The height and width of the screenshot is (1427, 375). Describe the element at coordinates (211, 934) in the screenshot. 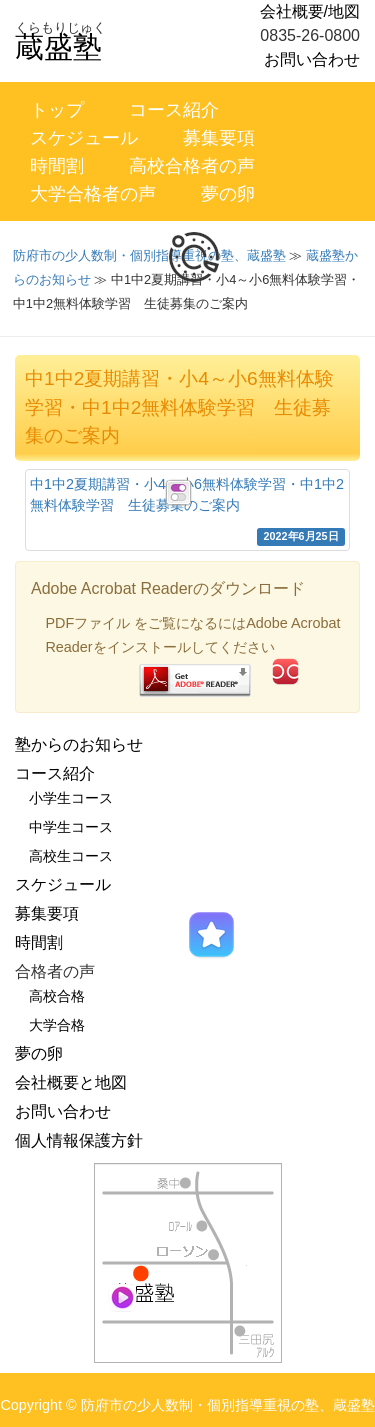

I see `open StarUML modeling application` at that location.